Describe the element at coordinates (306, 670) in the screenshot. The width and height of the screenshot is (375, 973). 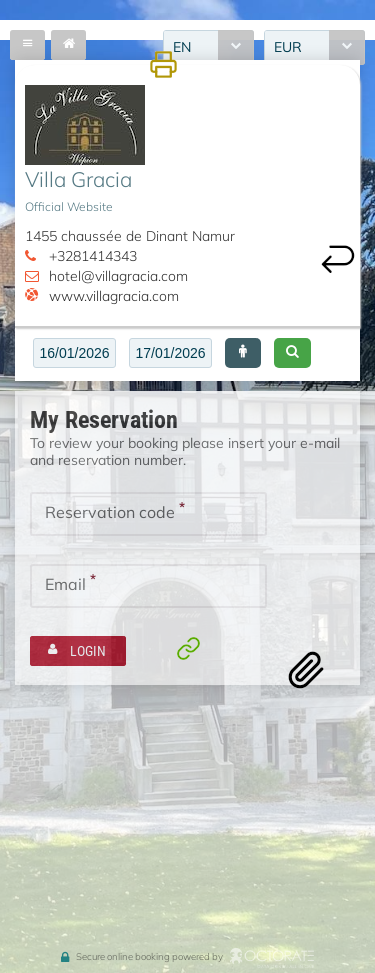
I see `attach a file to your message` at that location.